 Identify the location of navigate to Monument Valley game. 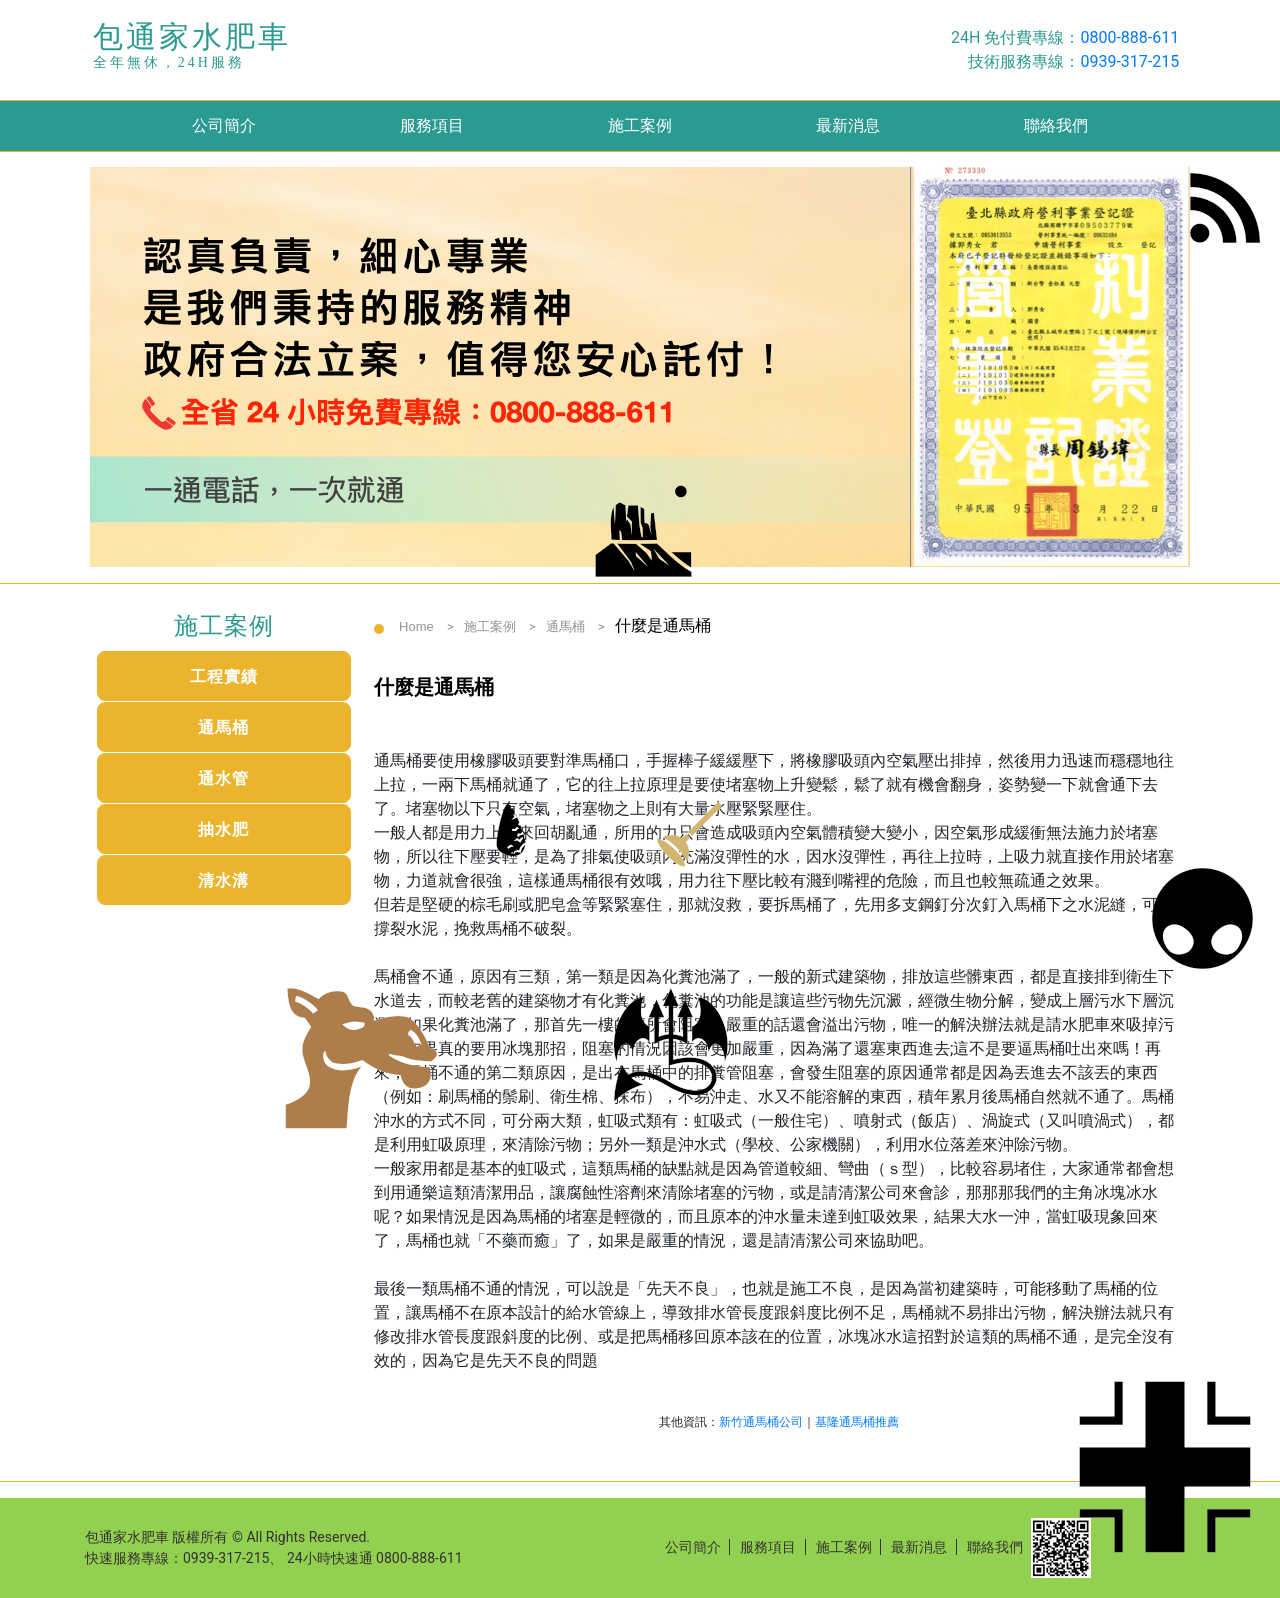
(643, 528).